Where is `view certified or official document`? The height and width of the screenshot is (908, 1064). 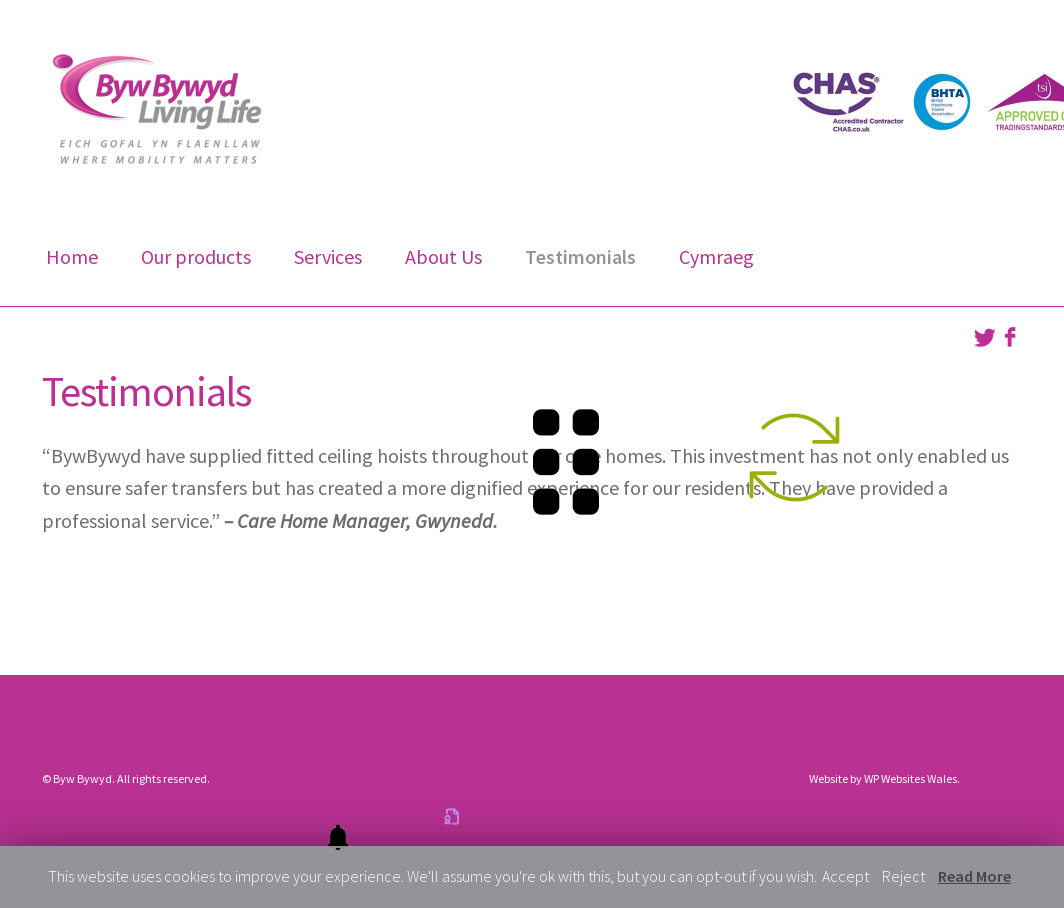
view certified or official document is located at coordinates (452, 816).